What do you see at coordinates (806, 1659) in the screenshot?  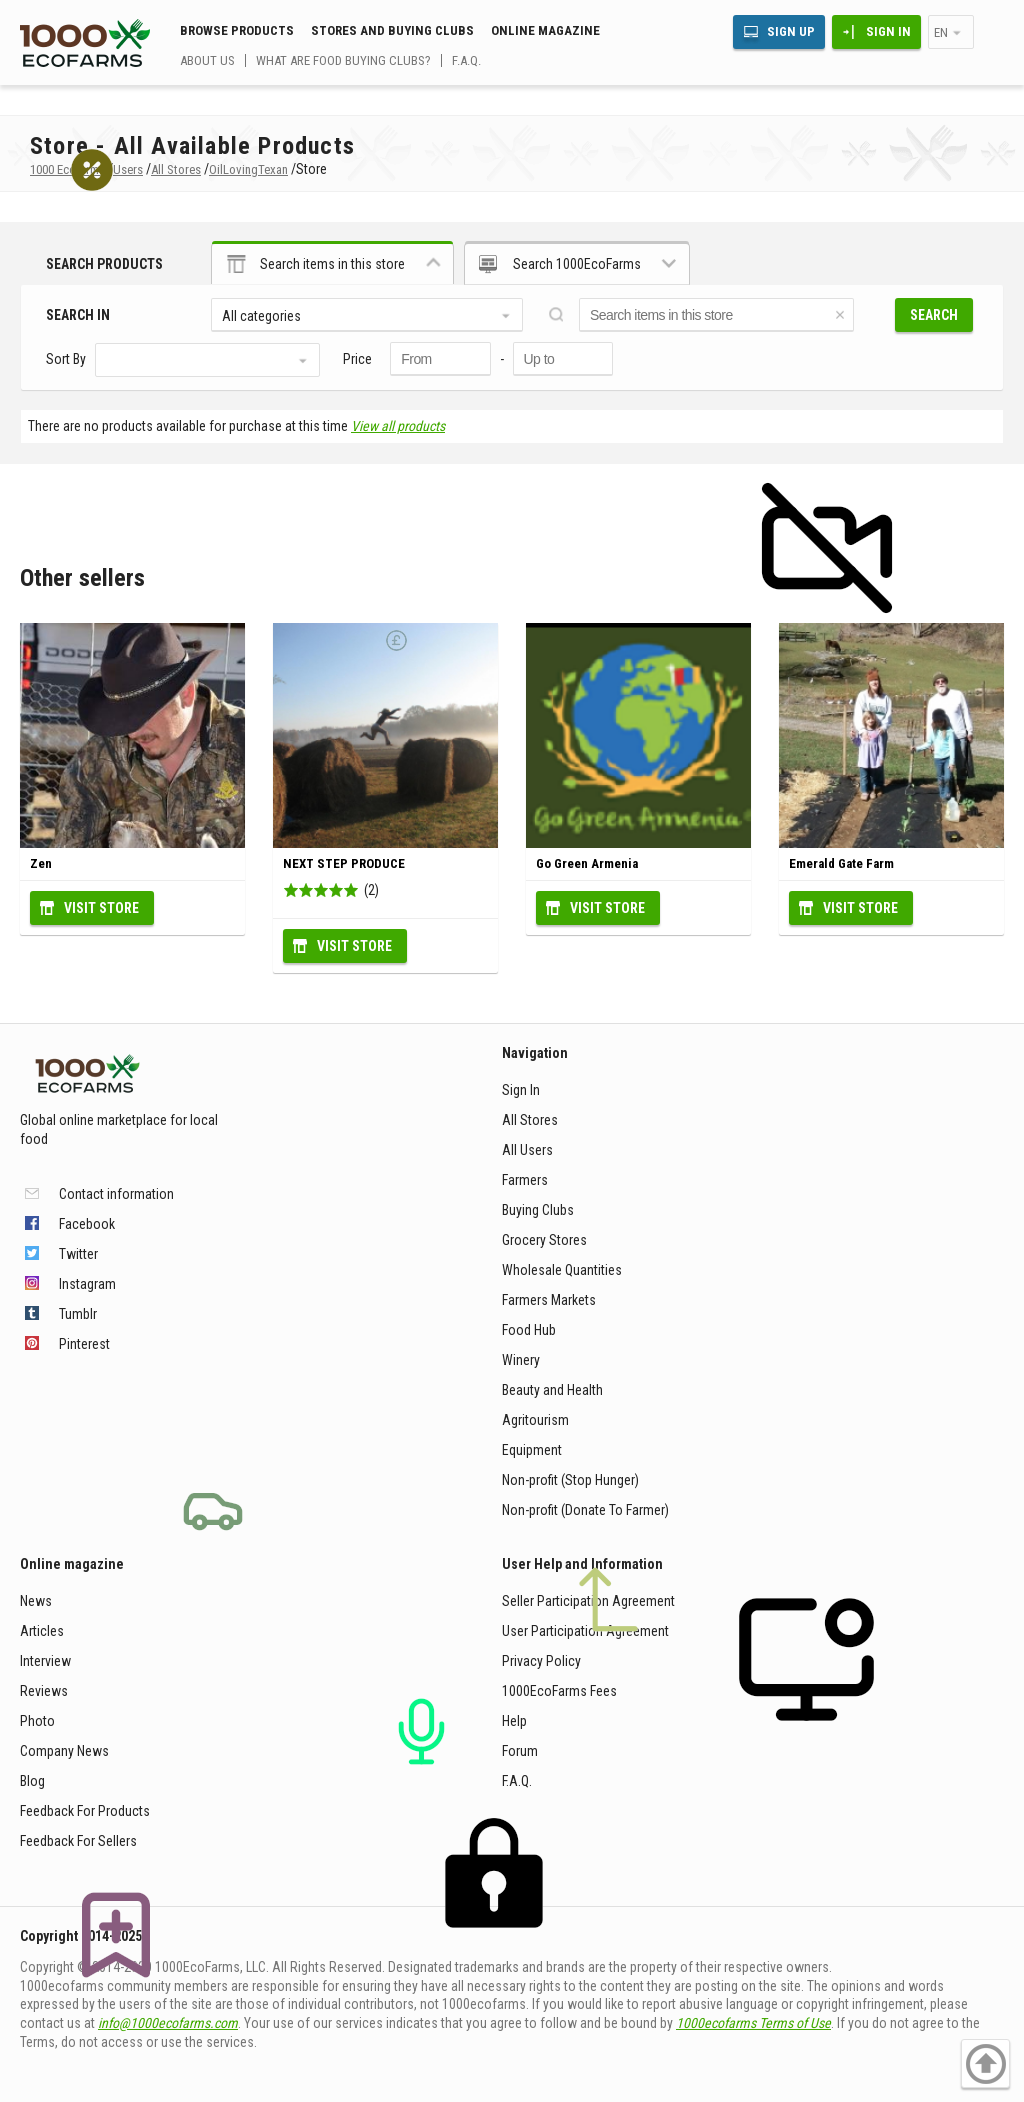 I see `indicates active screen recording or broadcast` at bounding box center [806, 1659].